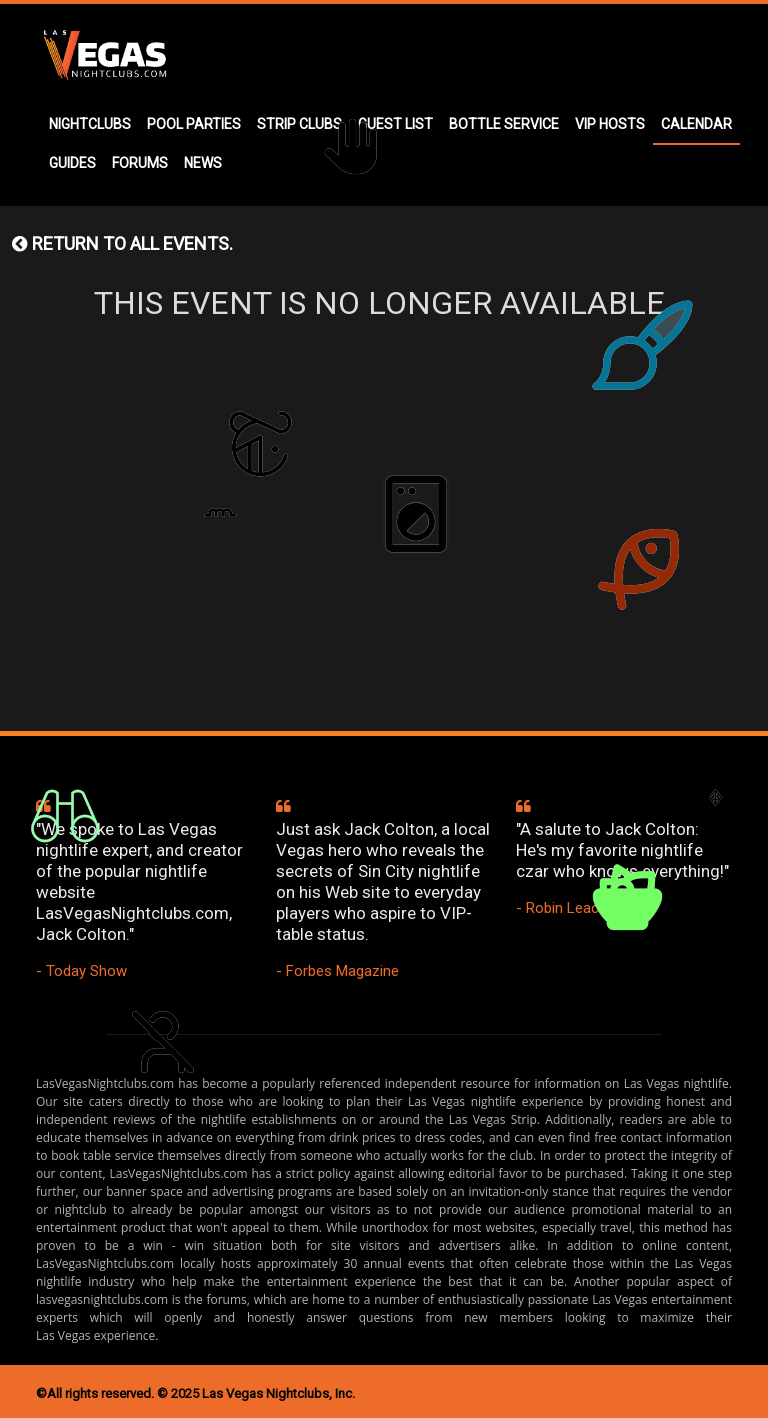  I want to click on view healthy meal options, so click(627, 895).